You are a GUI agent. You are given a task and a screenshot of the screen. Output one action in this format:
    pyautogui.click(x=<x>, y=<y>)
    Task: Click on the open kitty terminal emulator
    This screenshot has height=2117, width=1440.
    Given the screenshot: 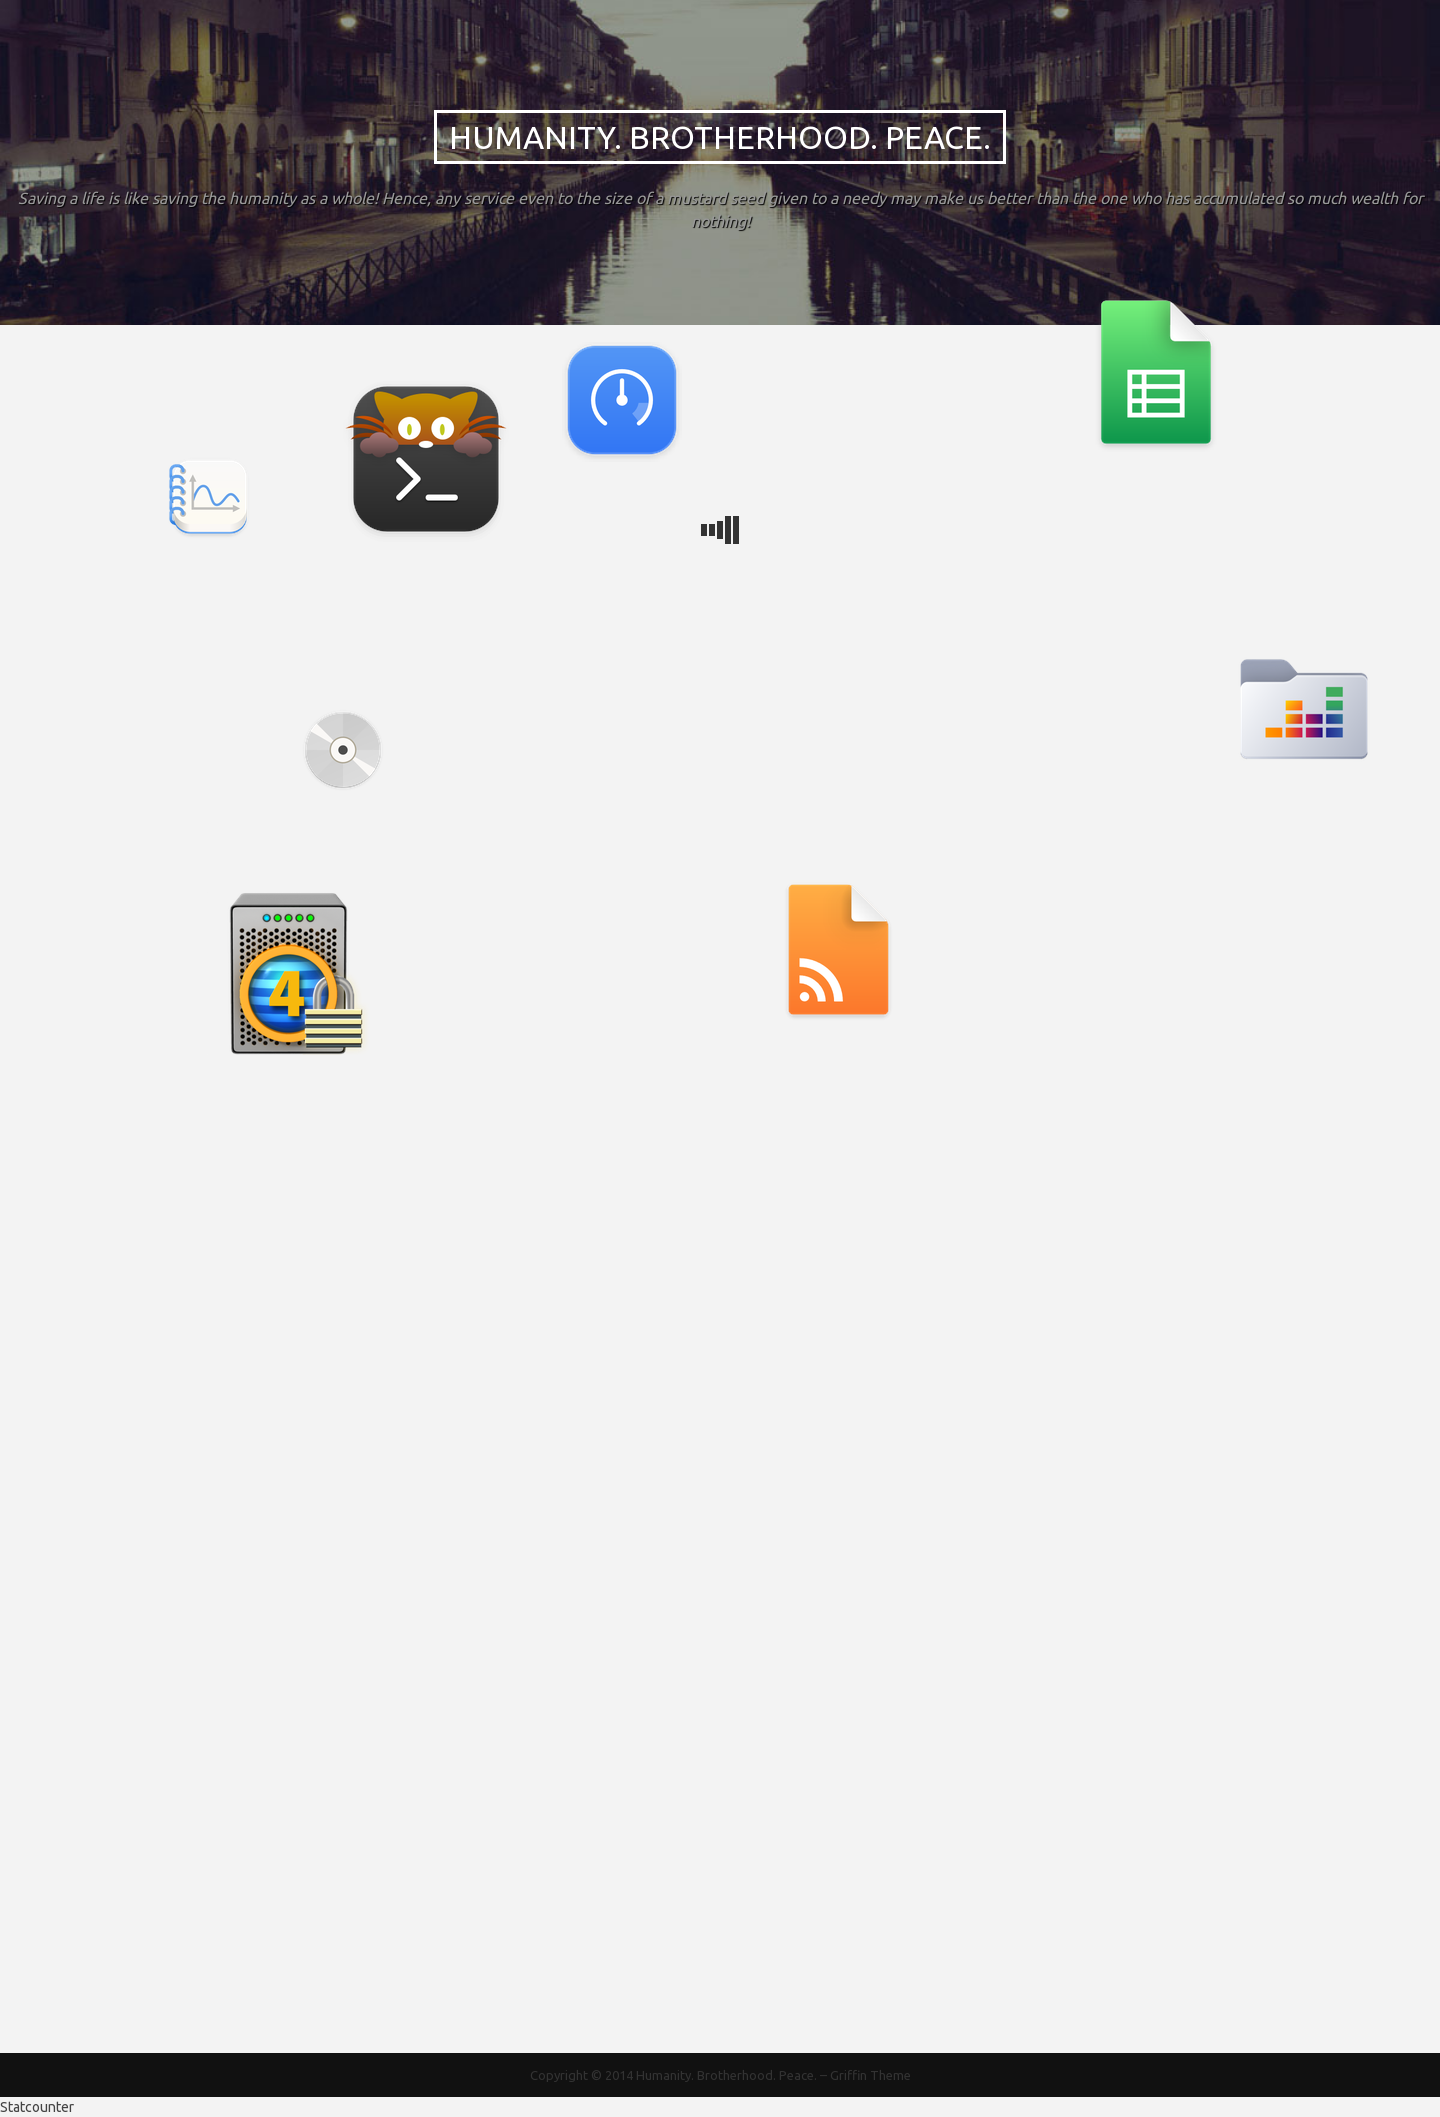 What is the action you would take?
    pyautogui.click(x=426, y=459)
    